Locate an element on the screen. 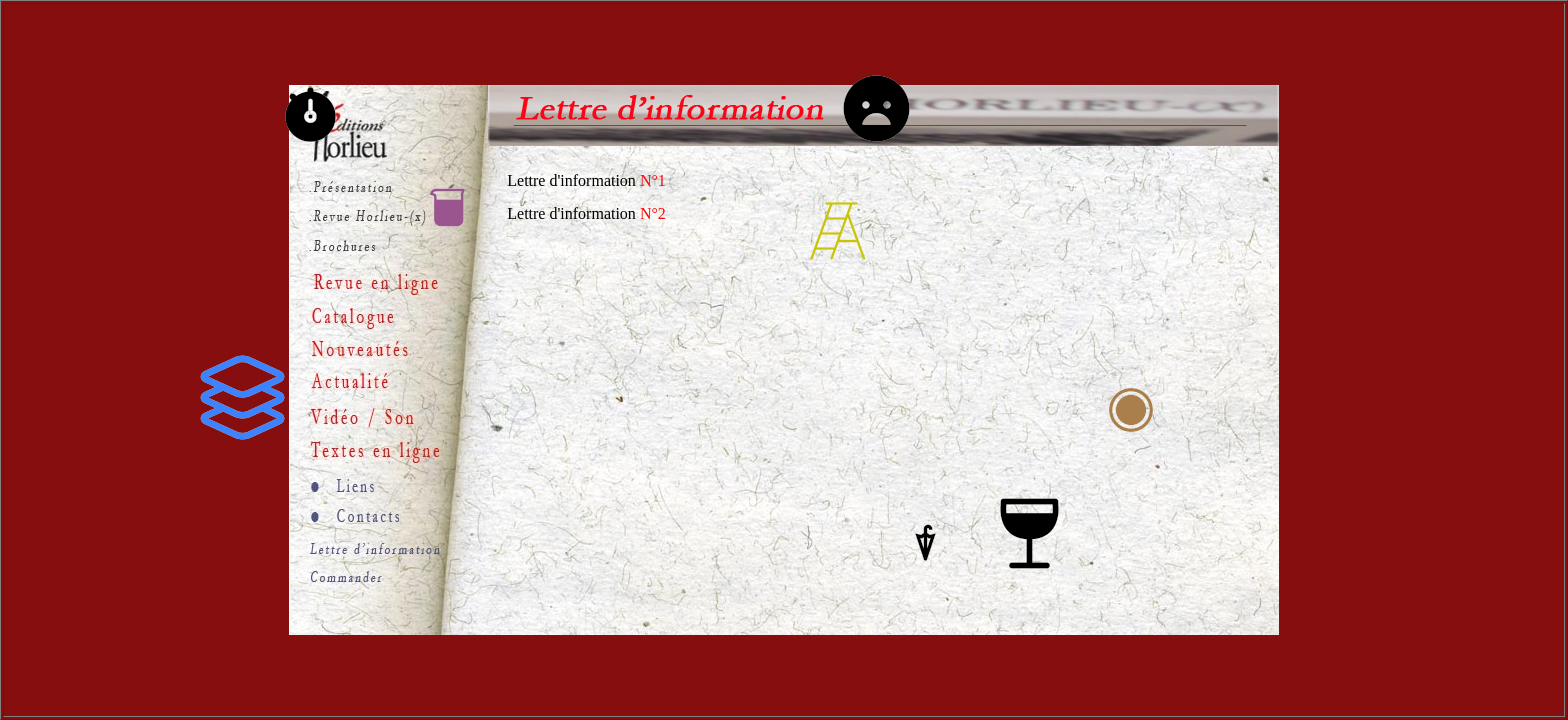 The image size is (1568, 720). toggle layer visibility in an editor is located at coordinates (242, 397).